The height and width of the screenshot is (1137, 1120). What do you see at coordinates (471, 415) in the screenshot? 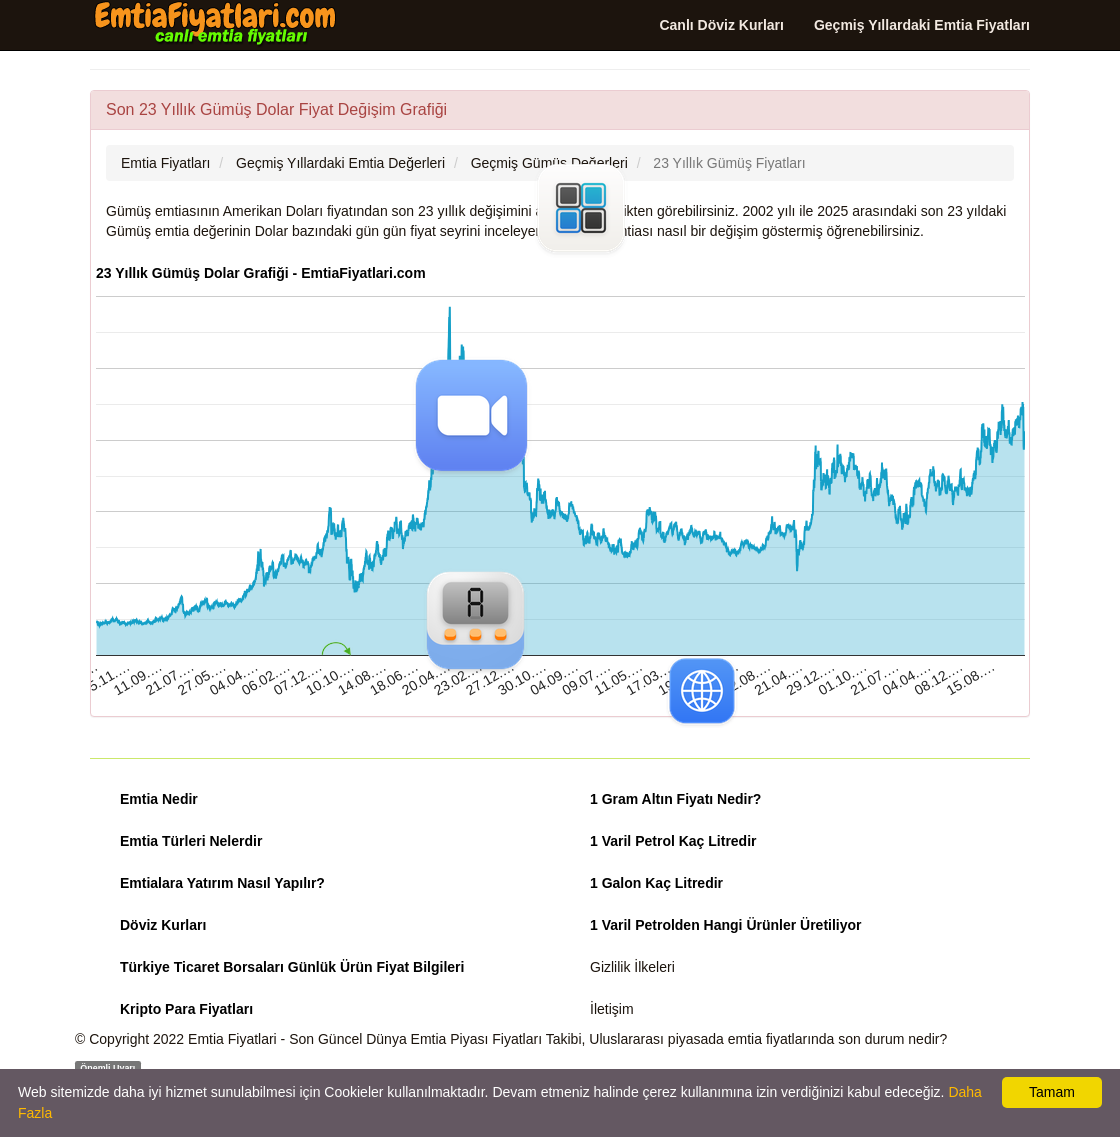
I see `open zoom video conferencing app` at bounding box center [471, 415].